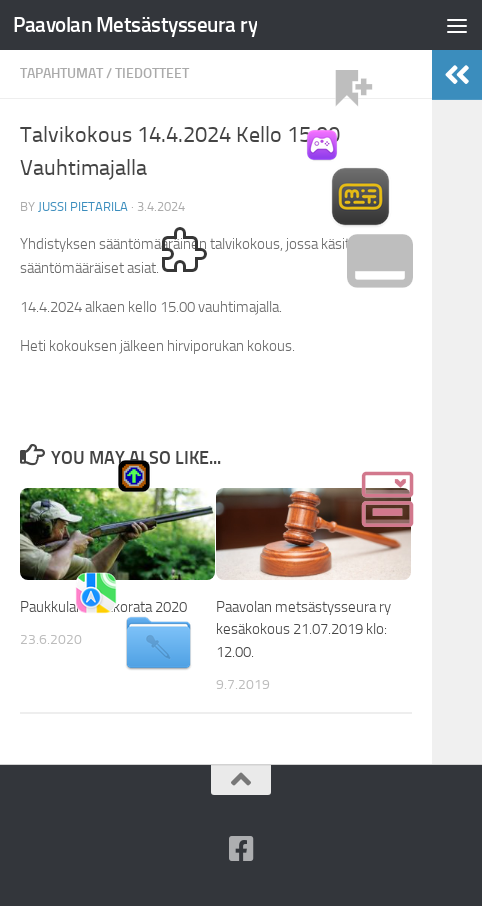 The width and height of the screenshot is (482, 906). What do you see at coordinates (387, 497) in the screenshot?
I see `gtk widget factory demo application` at bounding box center [387, 497].